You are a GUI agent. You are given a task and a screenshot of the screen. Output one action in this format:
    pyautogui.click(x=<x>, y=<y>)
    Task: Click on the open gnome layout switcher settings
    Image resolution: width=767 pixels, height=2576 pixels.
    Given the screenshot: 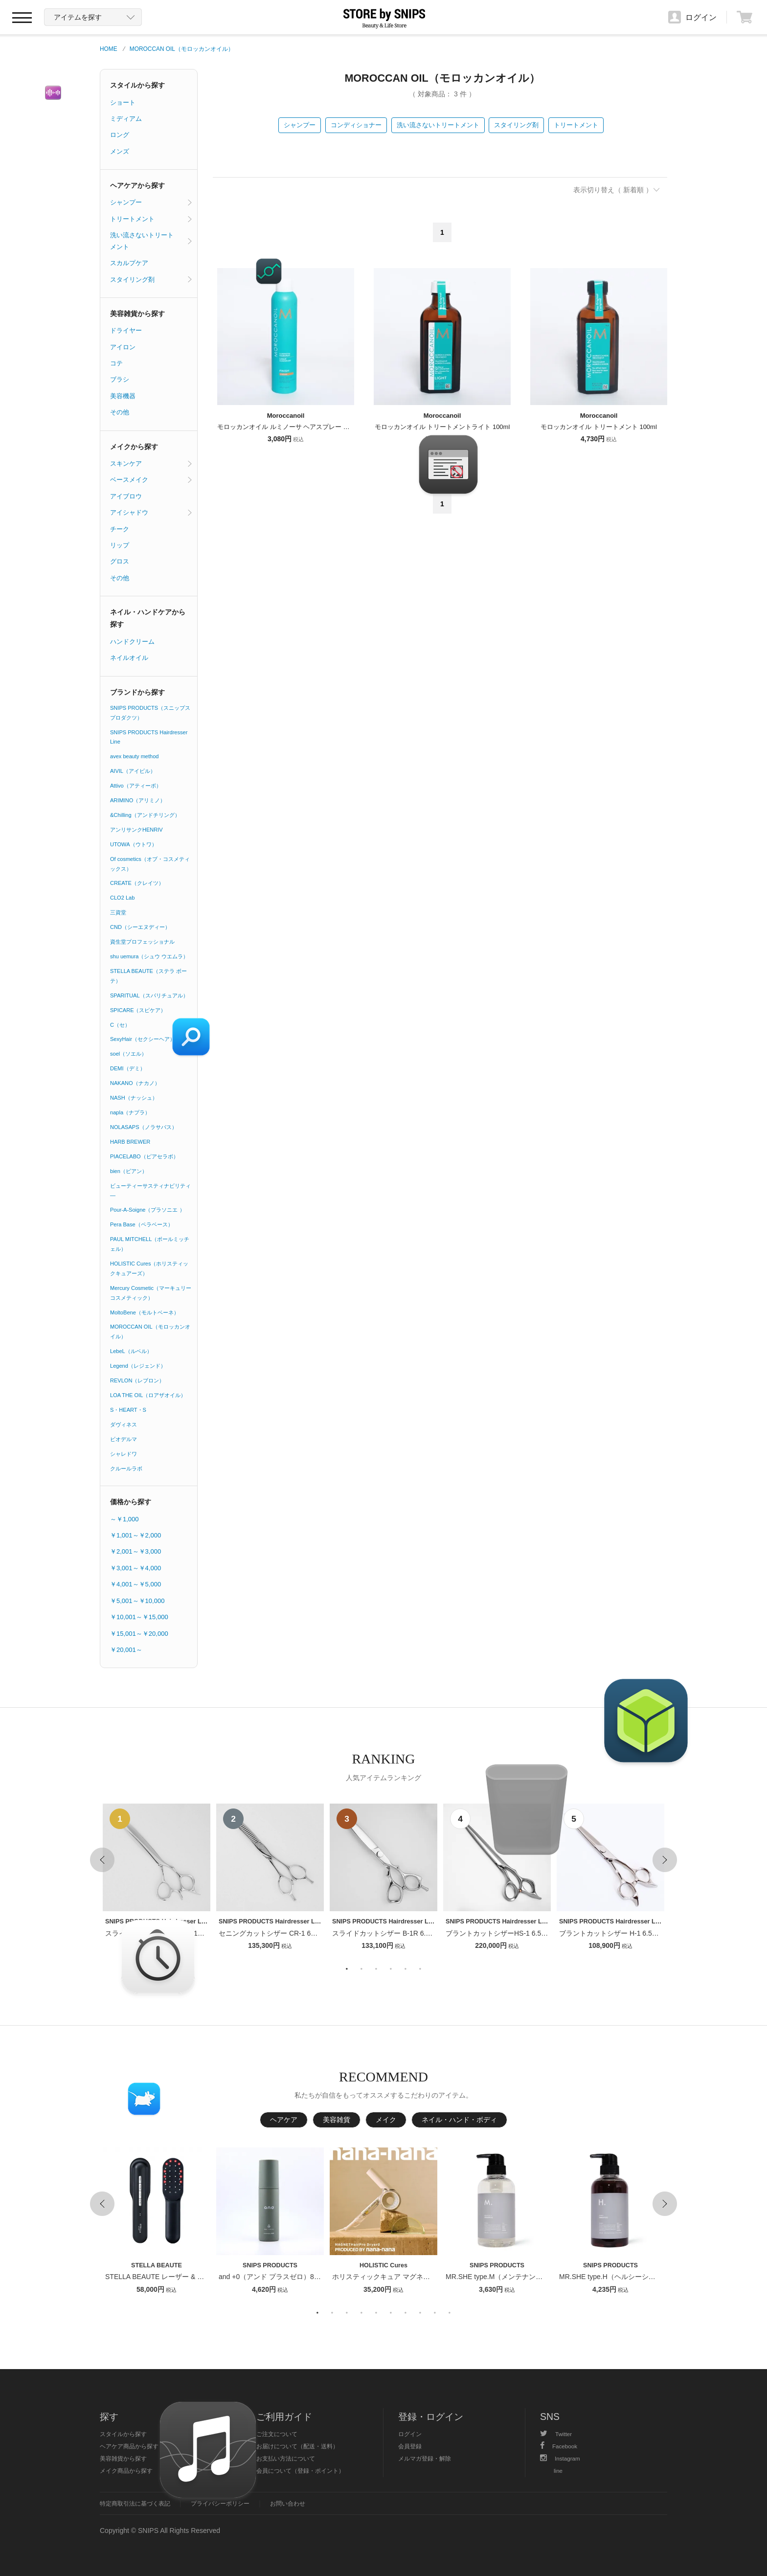 What is the action you would take?
    pyautogui.click(x=269, y=271)
    